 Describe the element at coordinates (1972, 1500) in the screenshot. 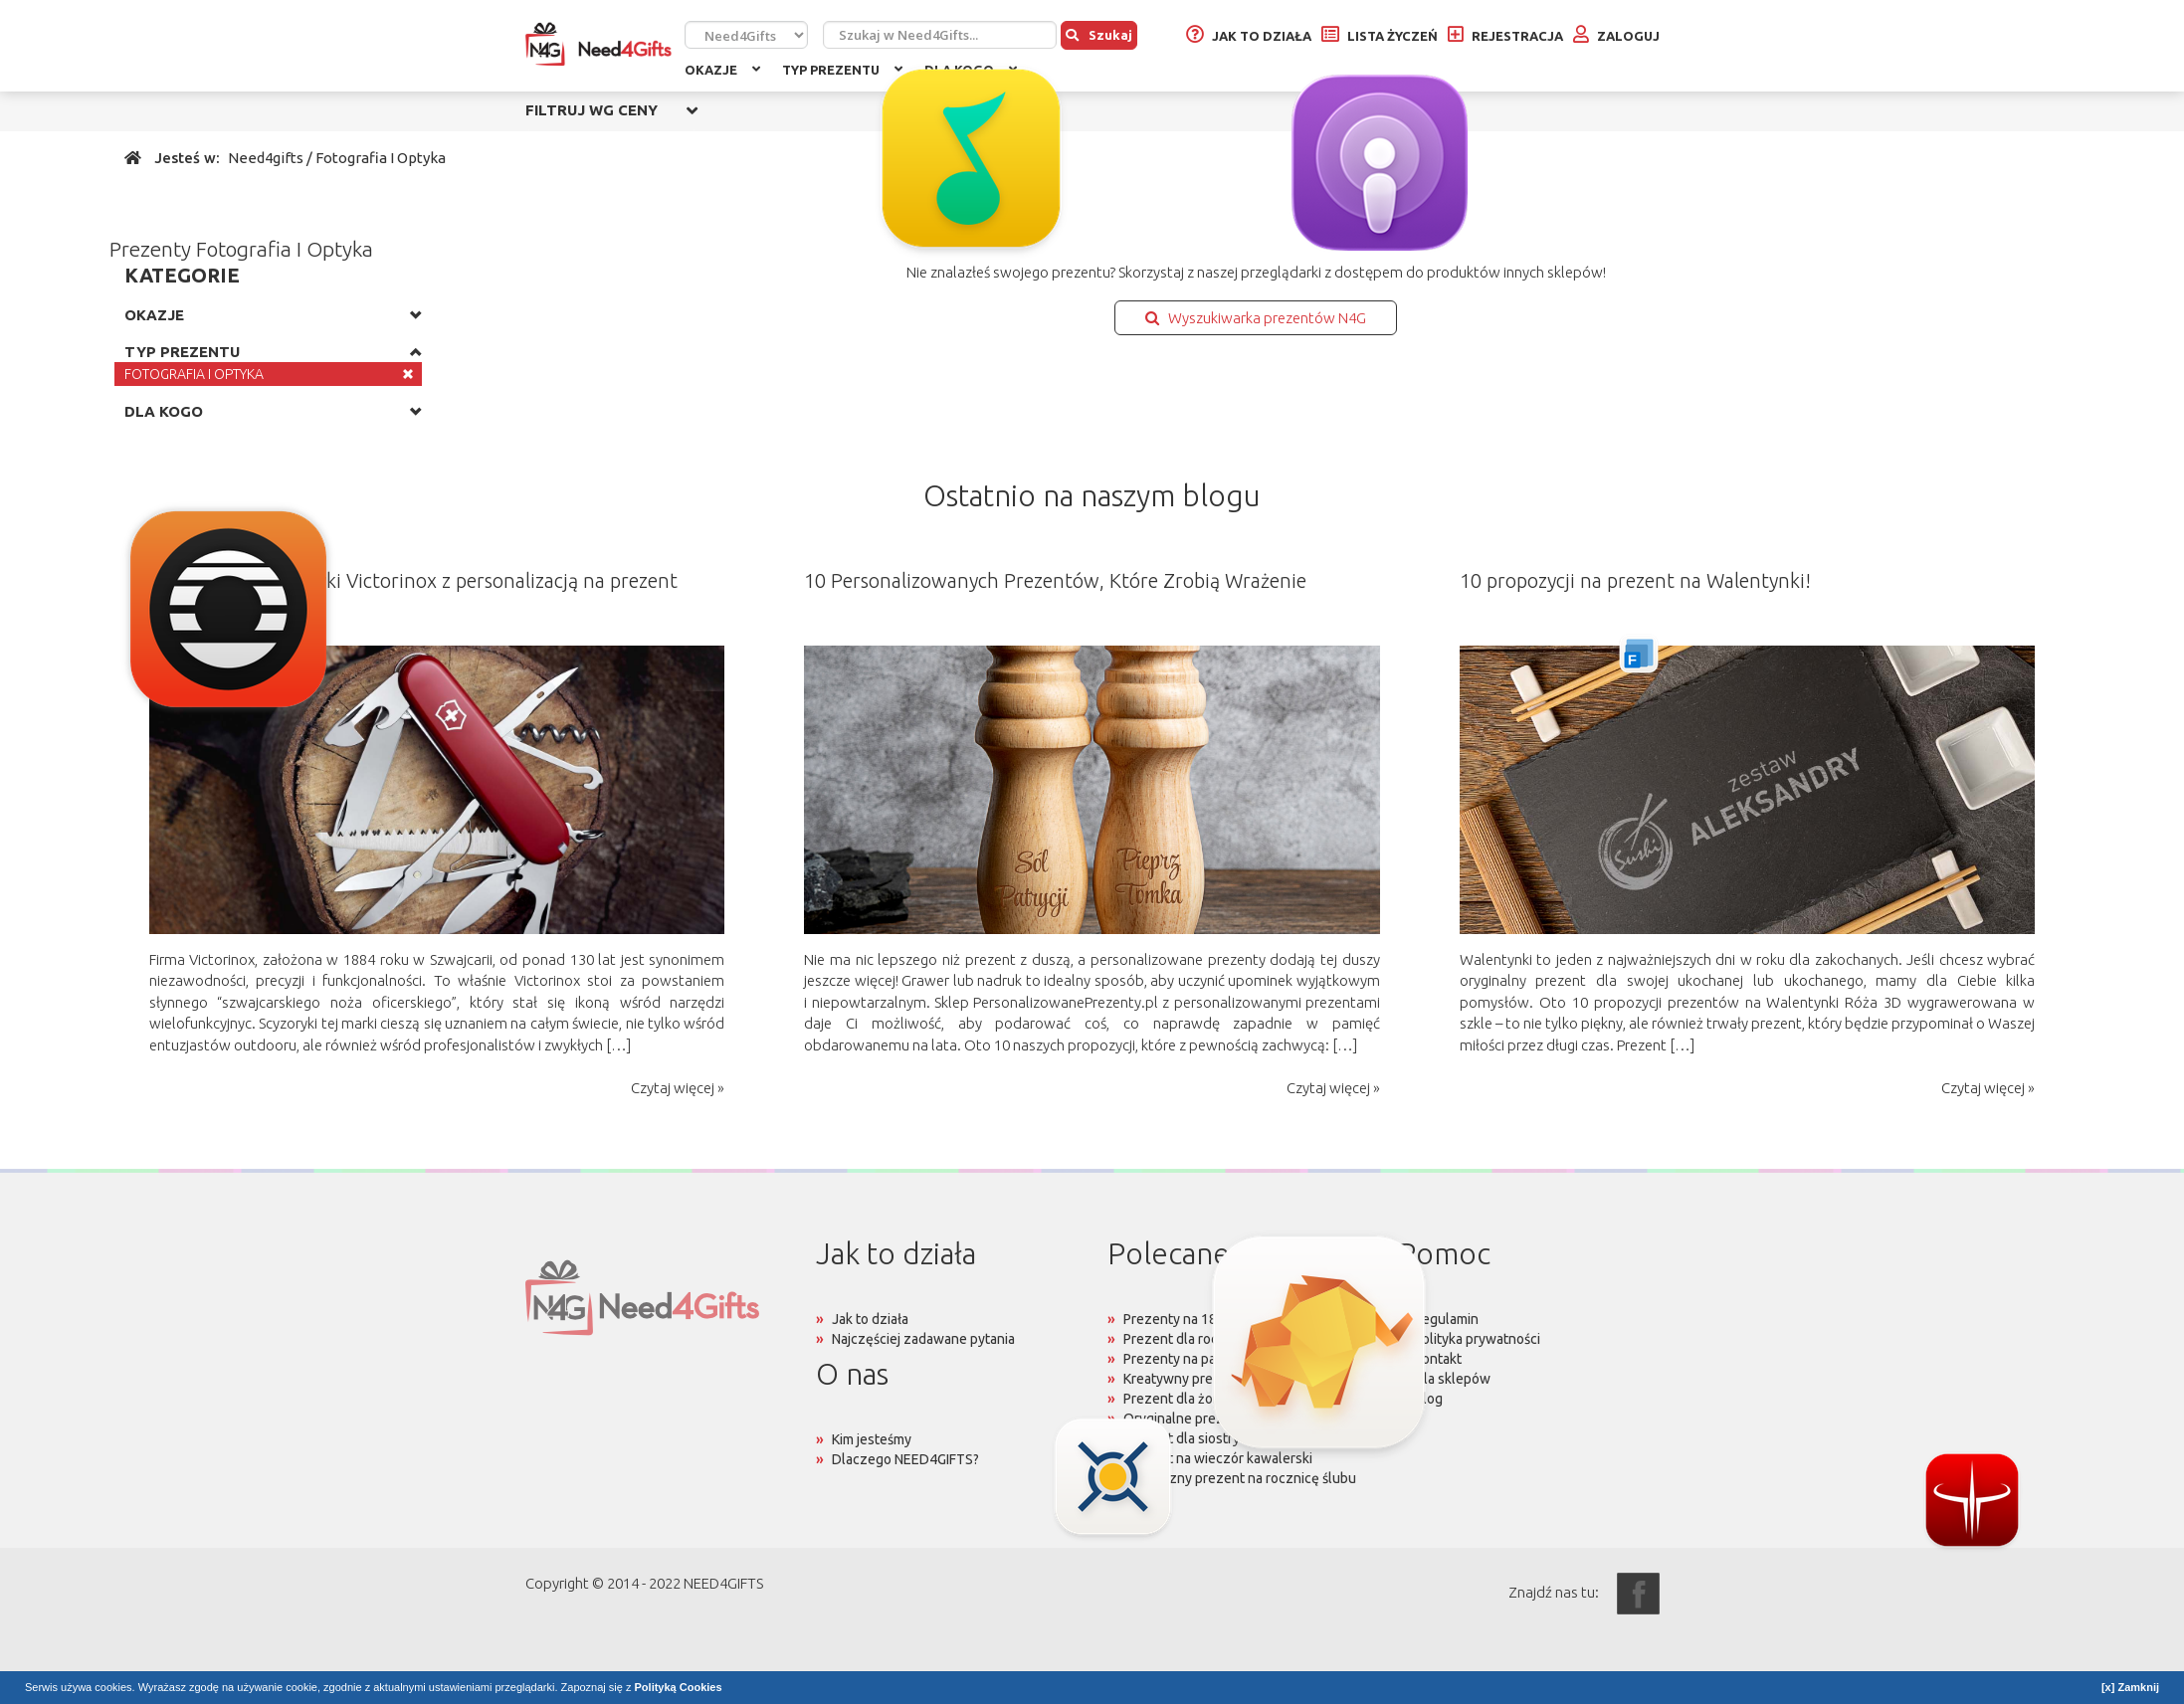

I see `launch ioquake3 game engine` at that location.